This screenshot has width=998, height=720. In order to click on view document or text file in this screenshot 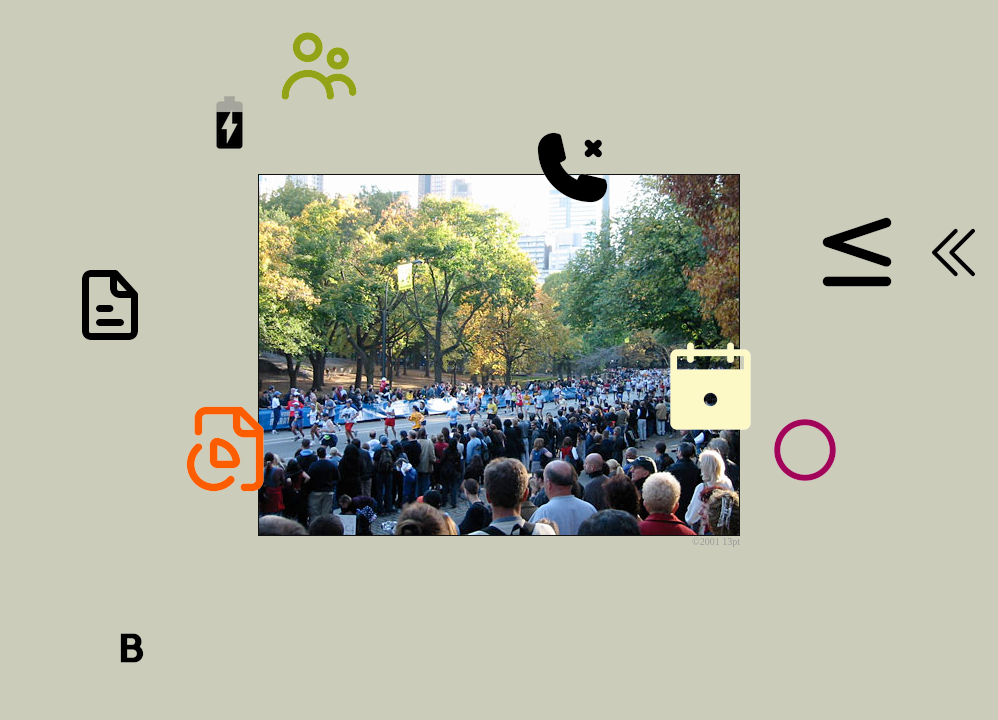, I will do `click(110, 305)`.